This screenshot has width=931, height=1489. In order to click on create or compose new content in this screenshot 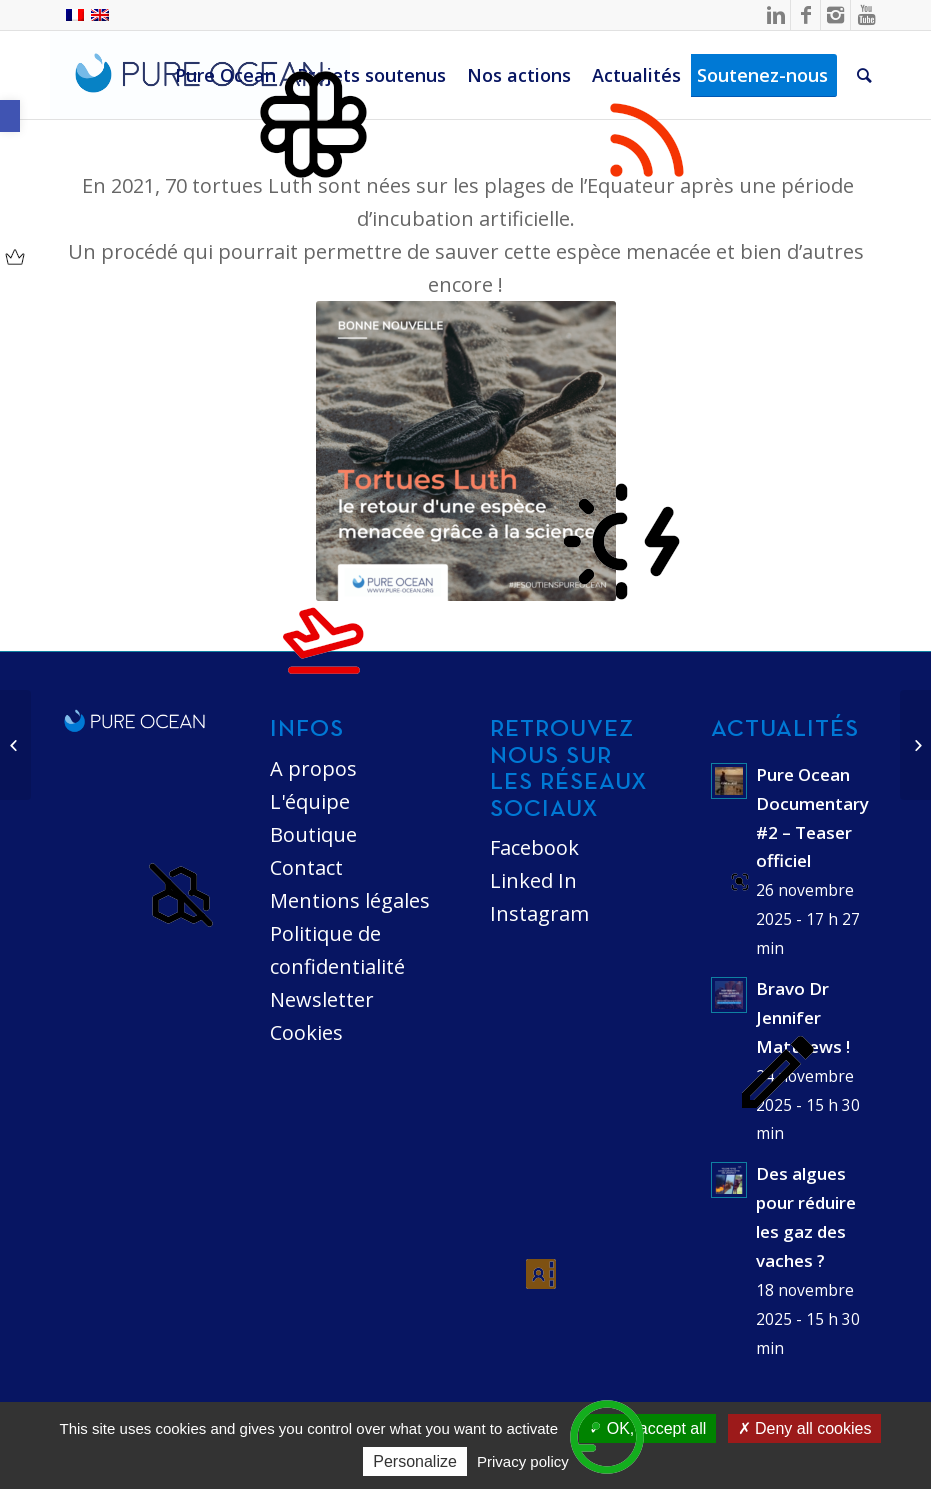, I will do `click(778, 1072)`.